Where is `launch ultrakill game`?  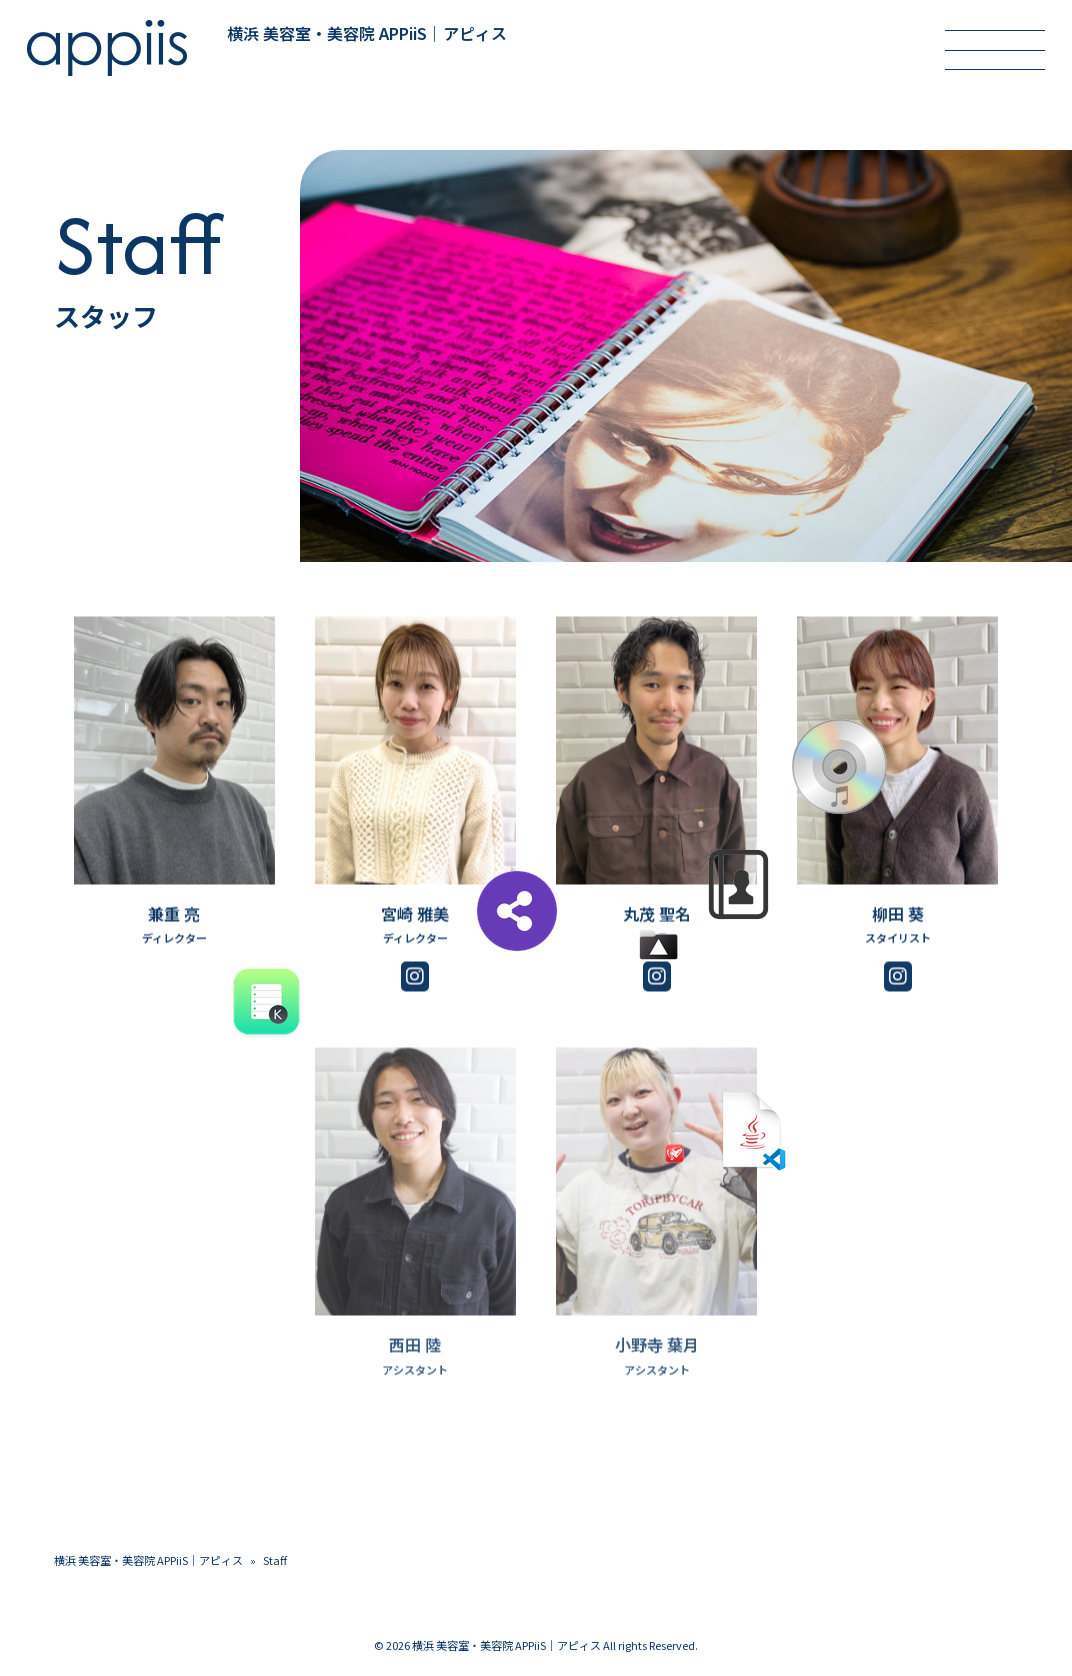
launch ultrakill game is located at coordinates (674, 1153).